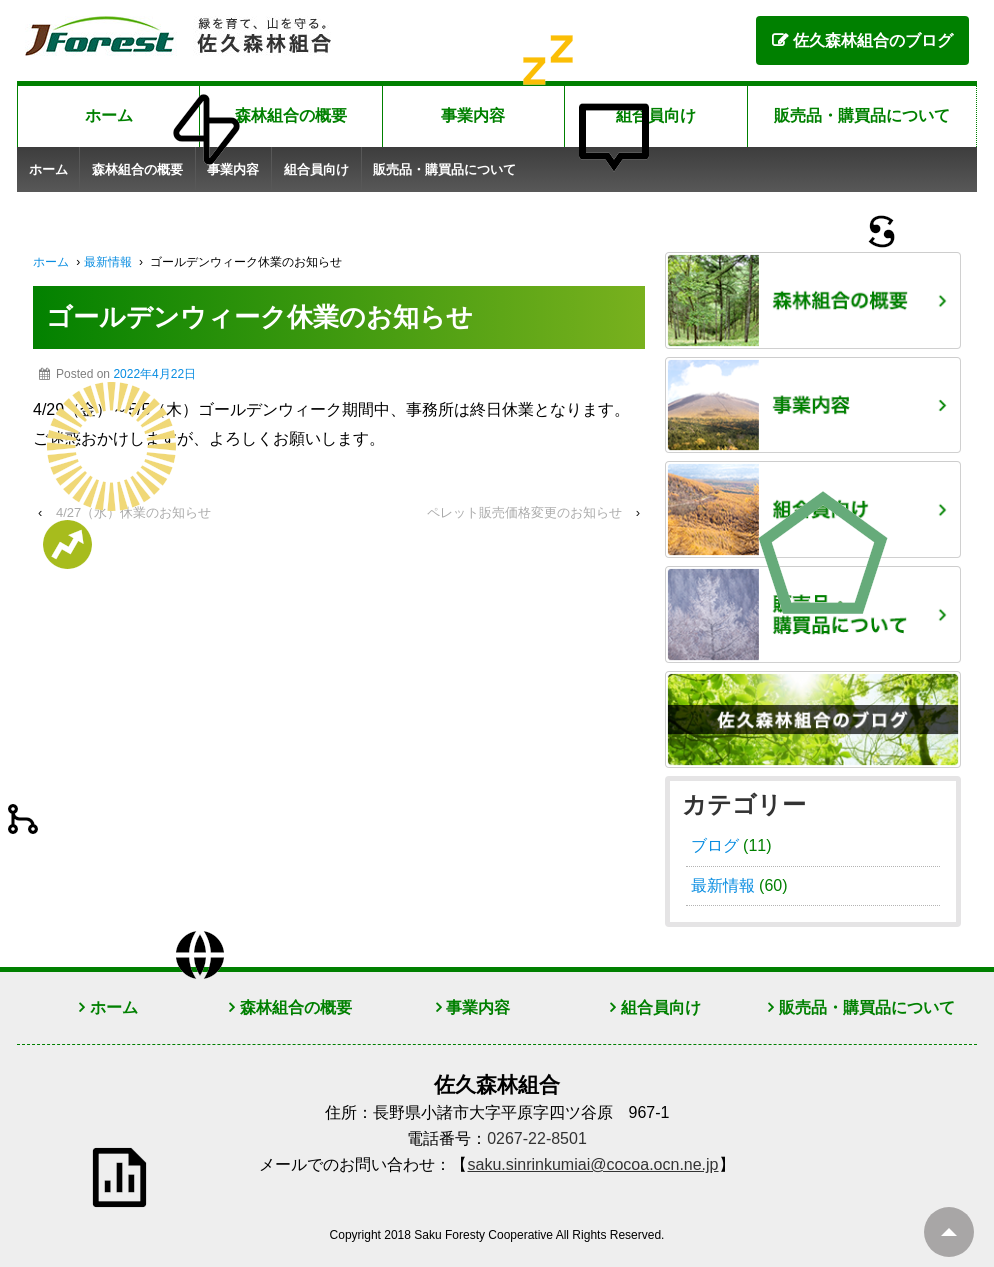  Describe the element at coordinates (206, 129) in the screenshot. I see `supabase logo` at that location.